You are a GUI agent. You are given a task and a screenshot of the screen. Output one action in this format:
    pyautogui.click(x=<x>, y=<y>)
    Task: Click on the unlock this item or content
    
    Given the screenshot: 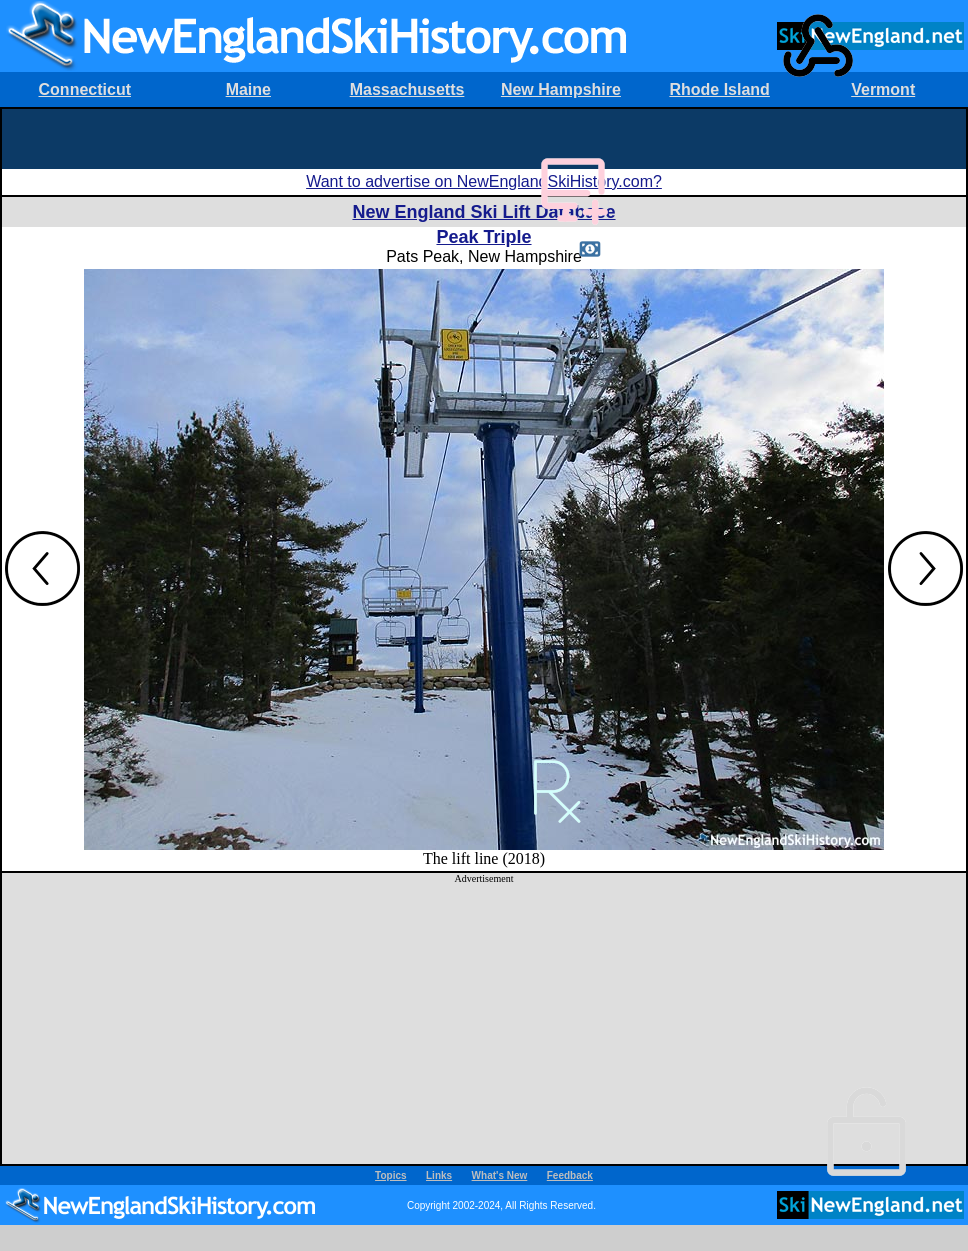 What is the action you would take?
    pyautogui.click(x=866, y=1136)
    